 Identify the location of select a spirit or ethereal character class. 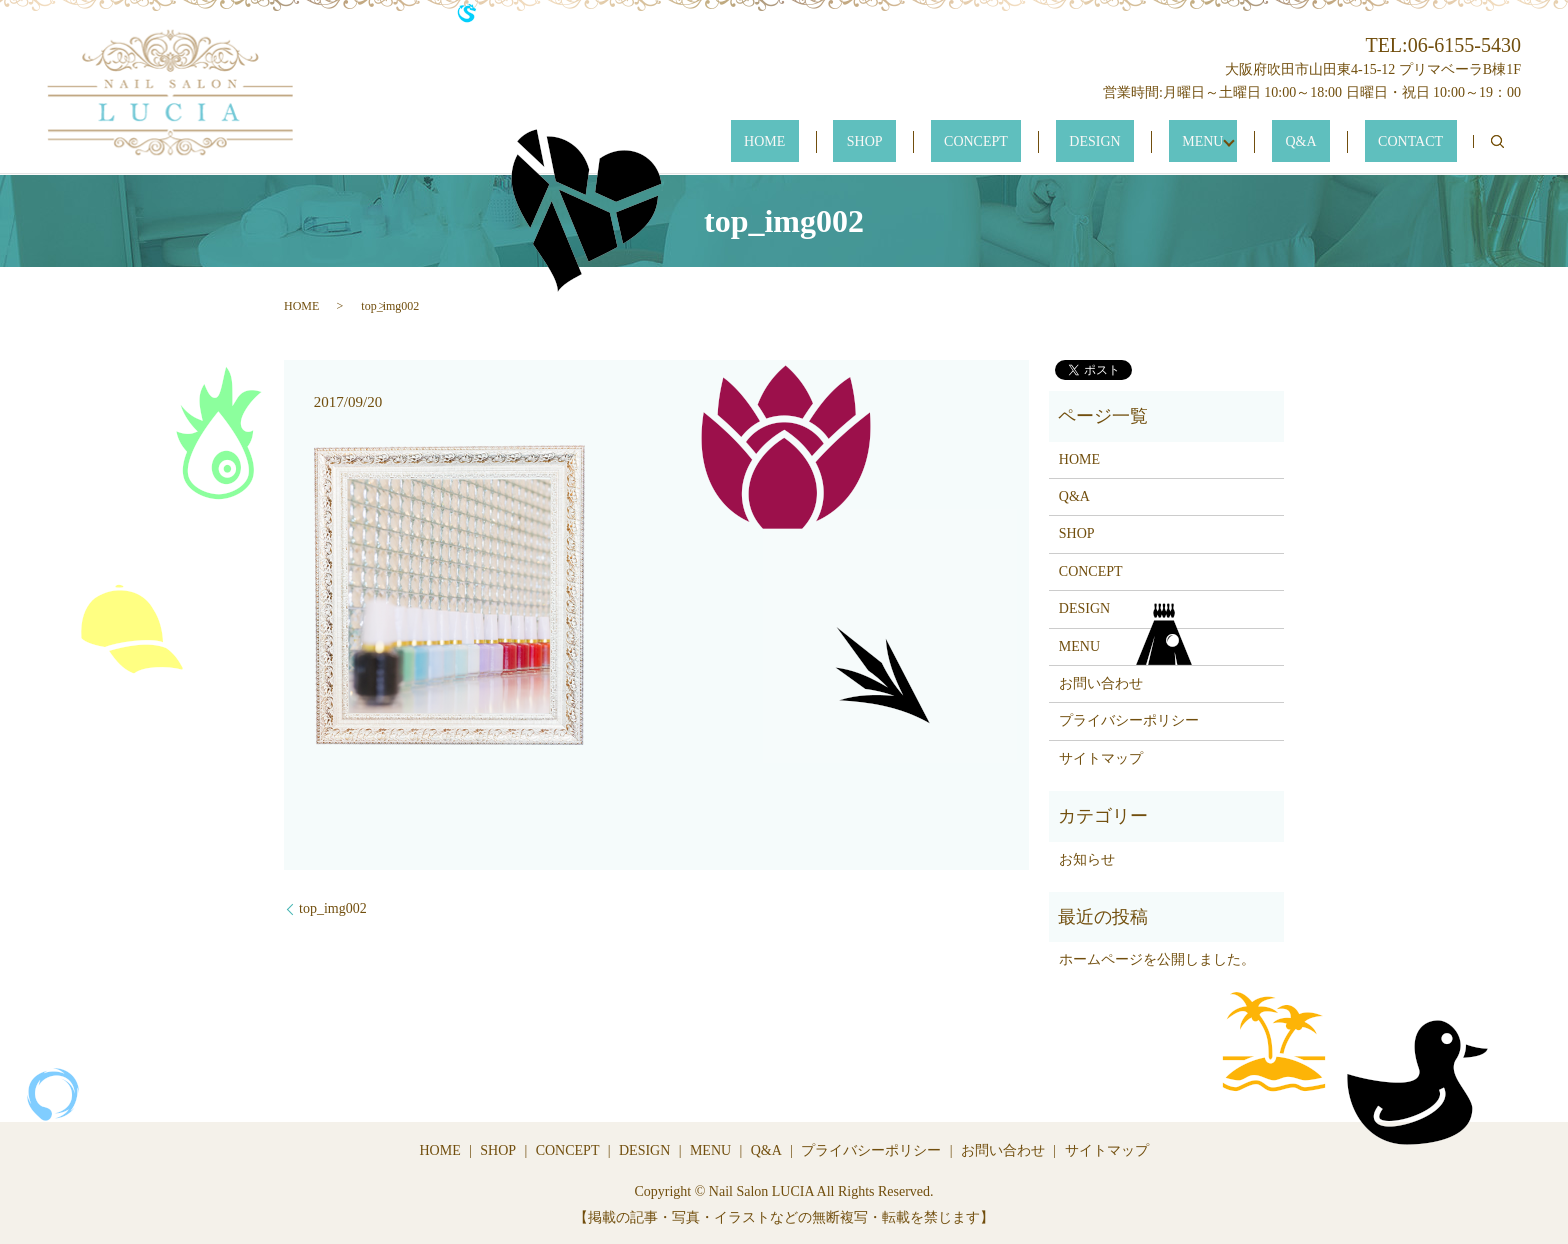
(219, 433).